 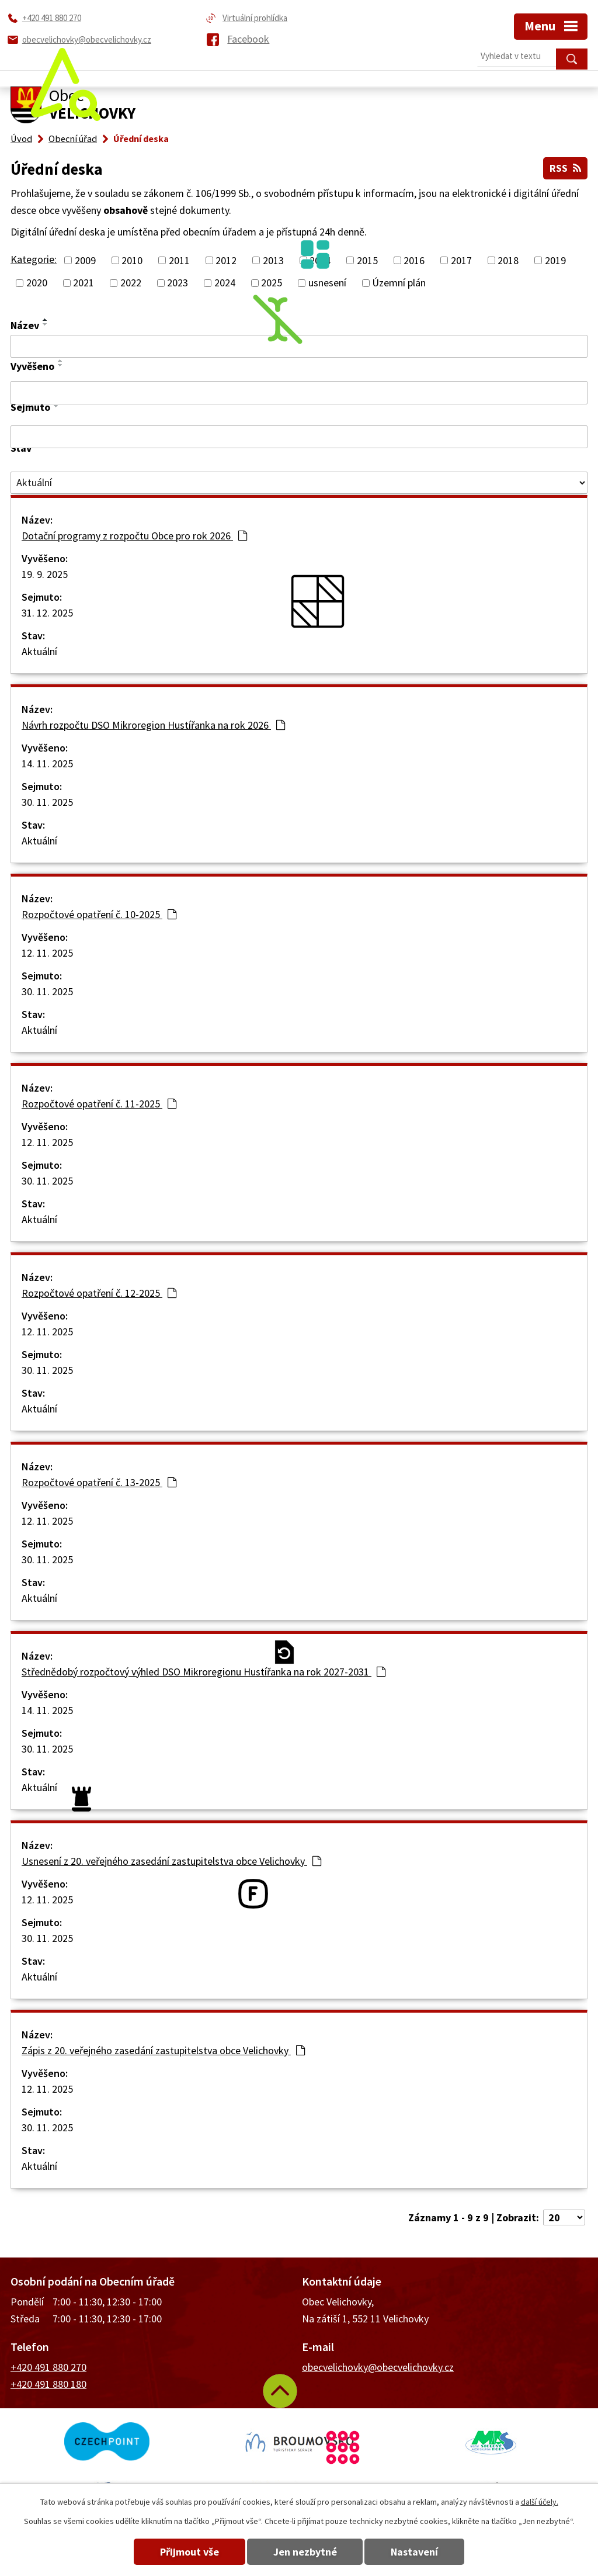 What do you see at coordinates (280, 2391) in the screenshot?
I see `scroll to top of page` at bounding box center [280, 2391].